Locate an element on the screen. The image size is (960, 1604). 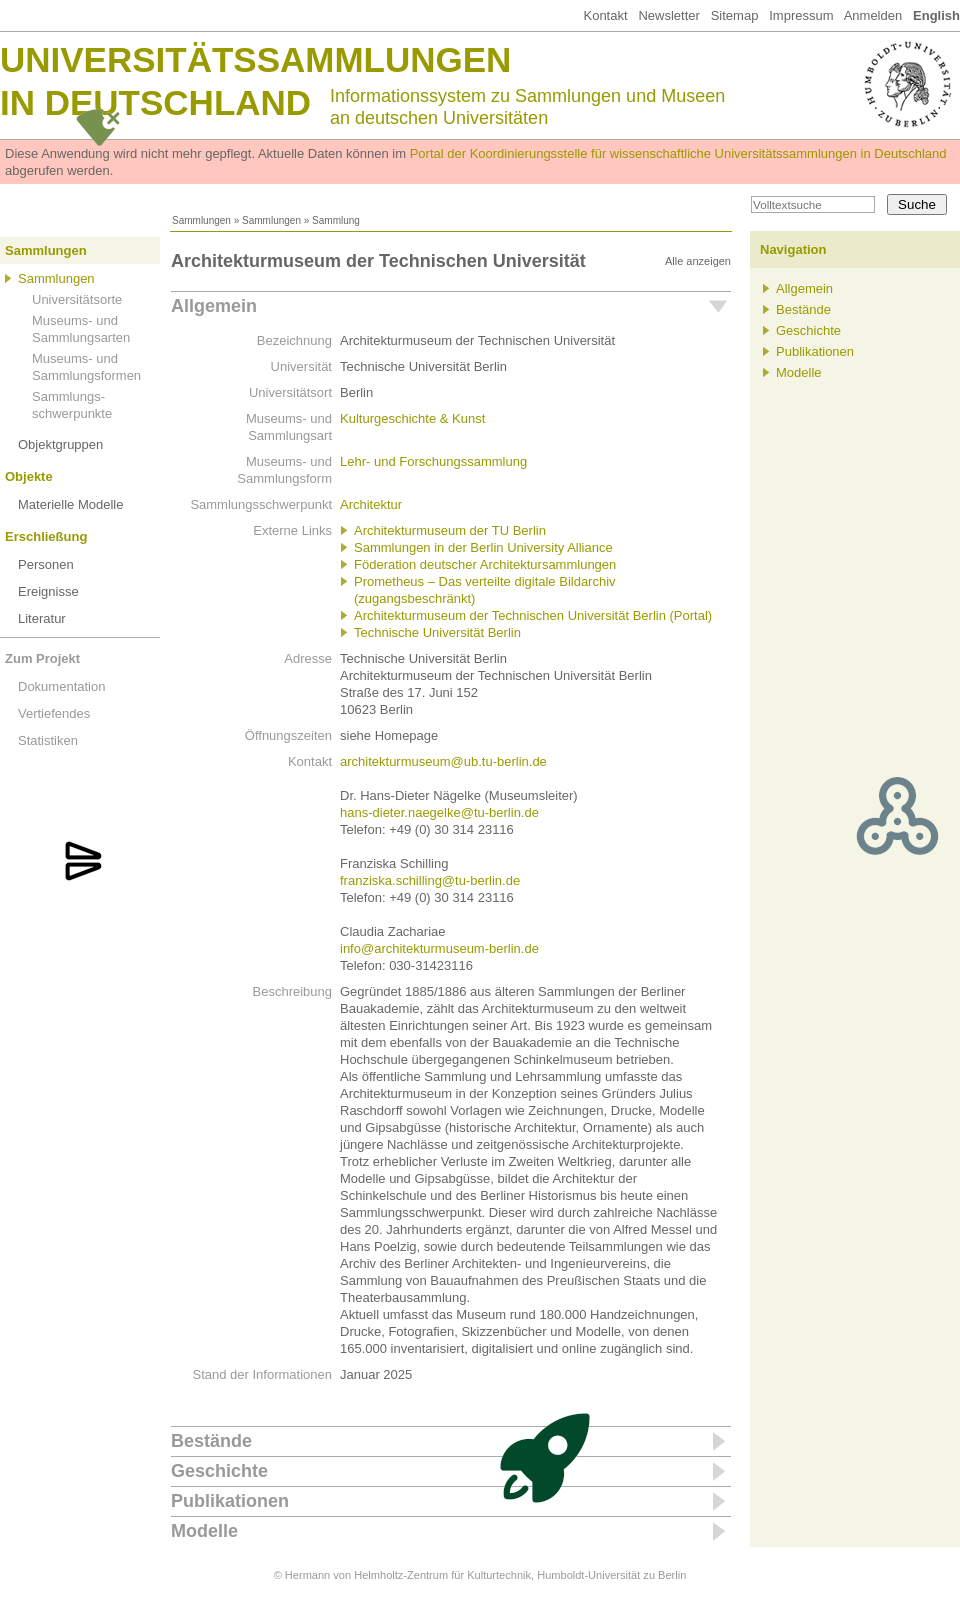
indicates loading or processing in progress is located at coordinates (897, 821).